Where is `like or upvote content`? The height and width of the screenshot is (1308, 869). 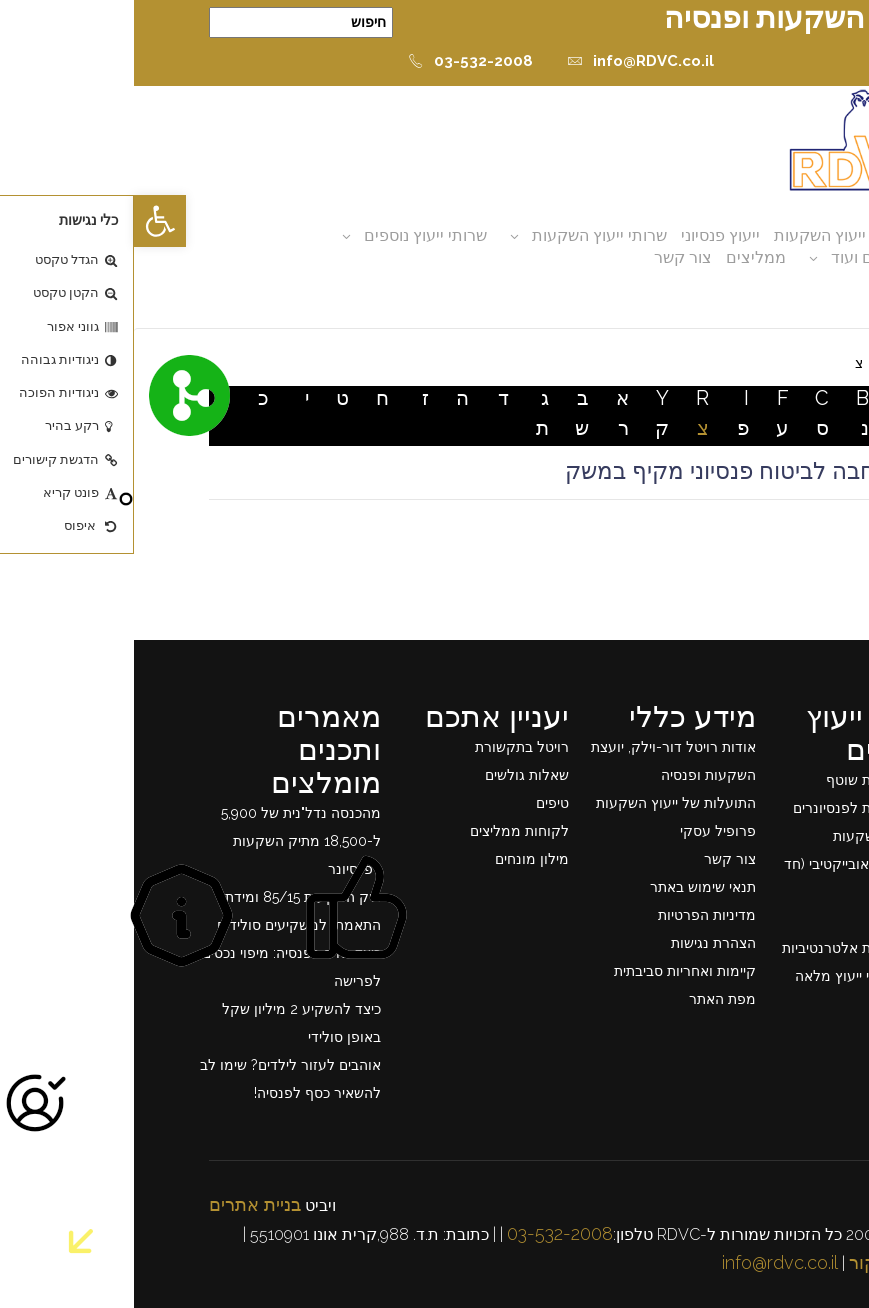
like or upvote content is located at coordinates (355, 910).